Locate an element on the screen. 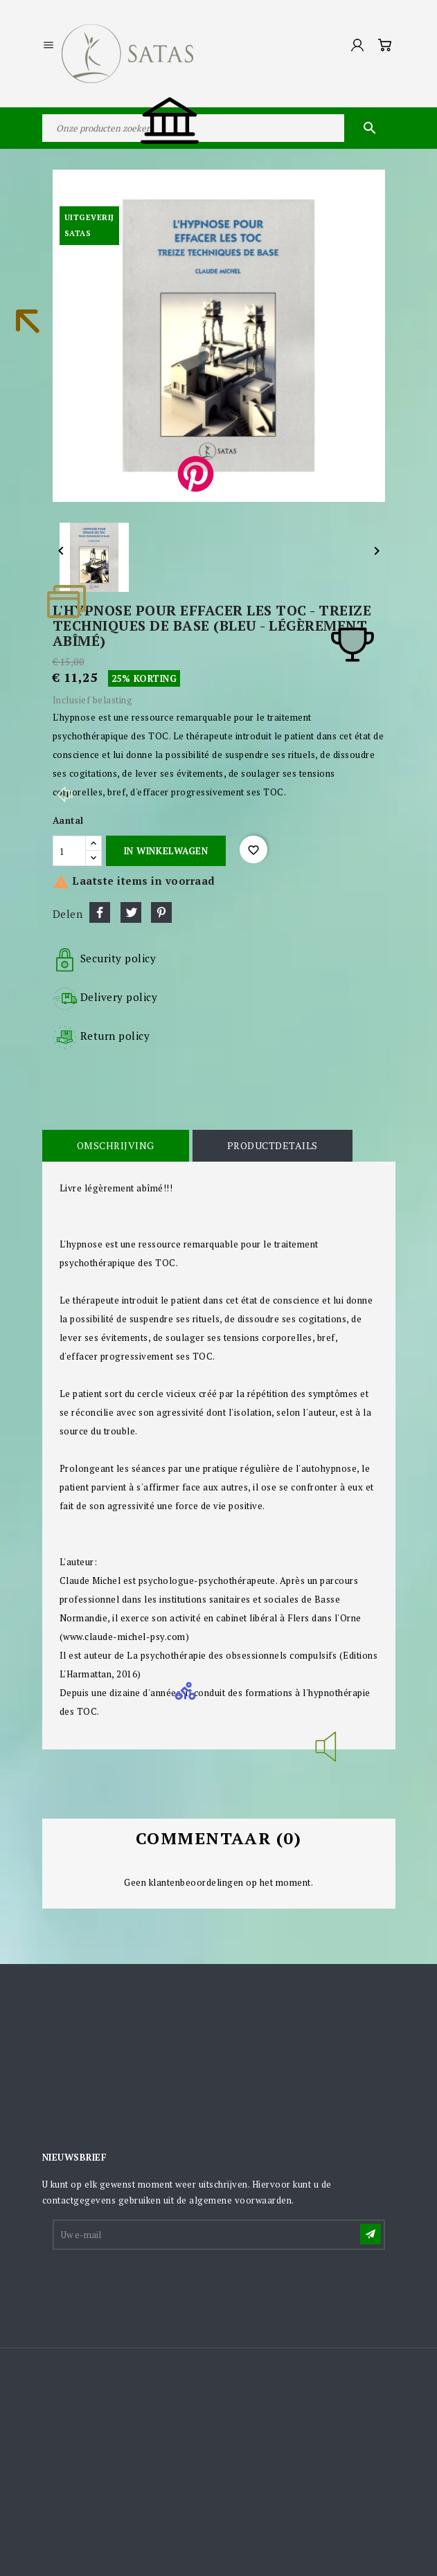 The height and width of the screenshot is (2576, 437). open Pinterest app is located at coordinates (195, 474).